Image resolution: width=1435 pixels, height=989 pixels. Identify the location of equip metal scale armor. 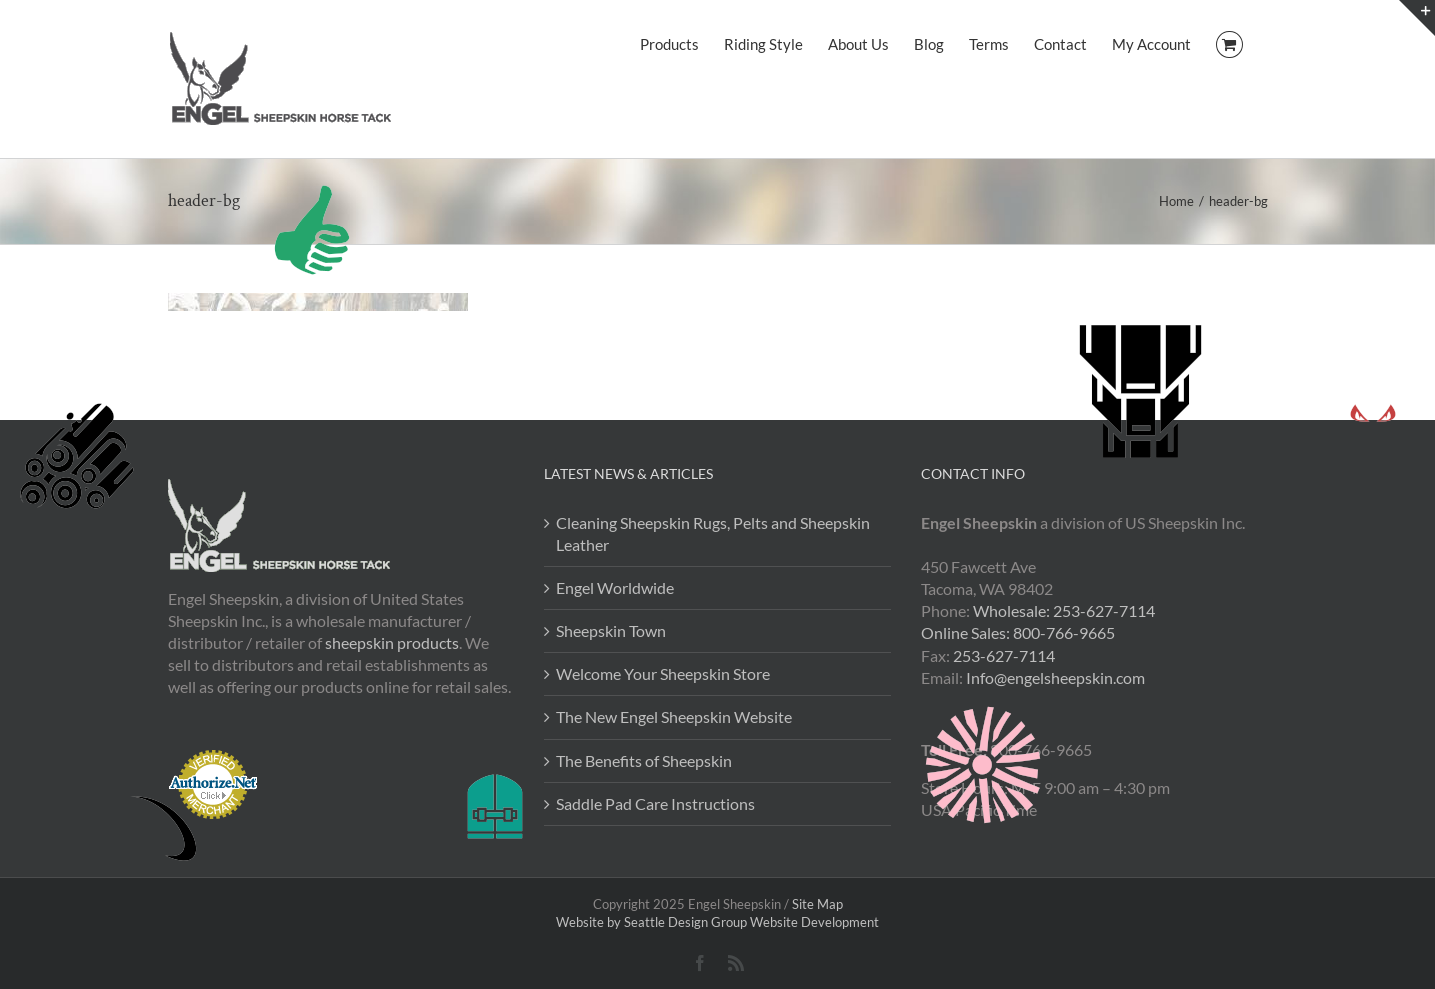
(1140, 391).